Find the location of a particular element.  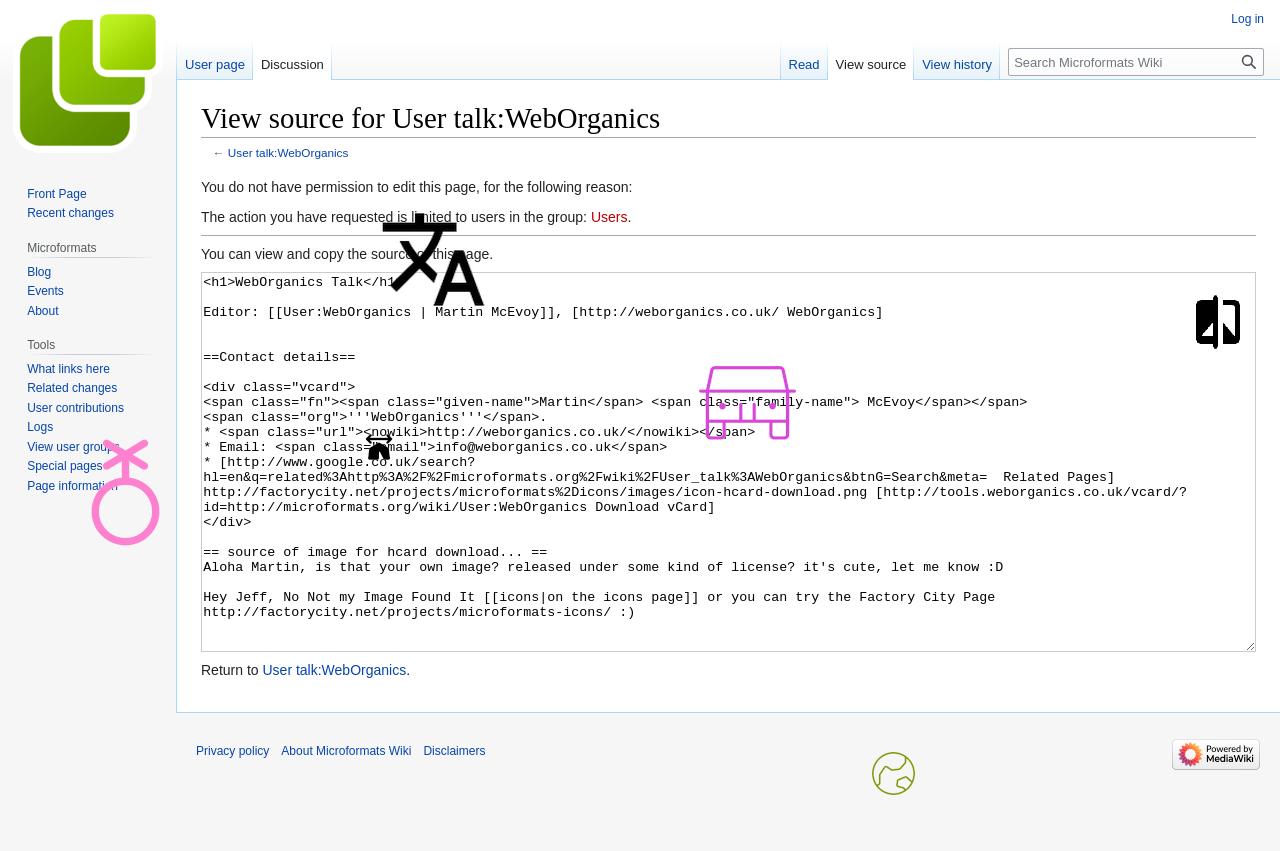

translate text to another language is located at coordinates (433, 259).